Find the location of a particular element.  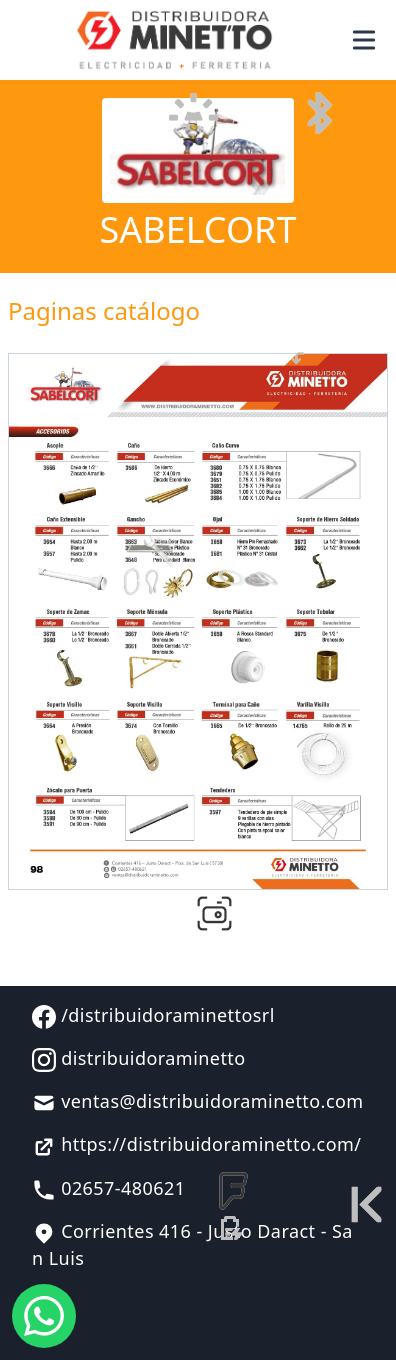

adjust keyboard backlight brightness is located at coordinates (193, 108).